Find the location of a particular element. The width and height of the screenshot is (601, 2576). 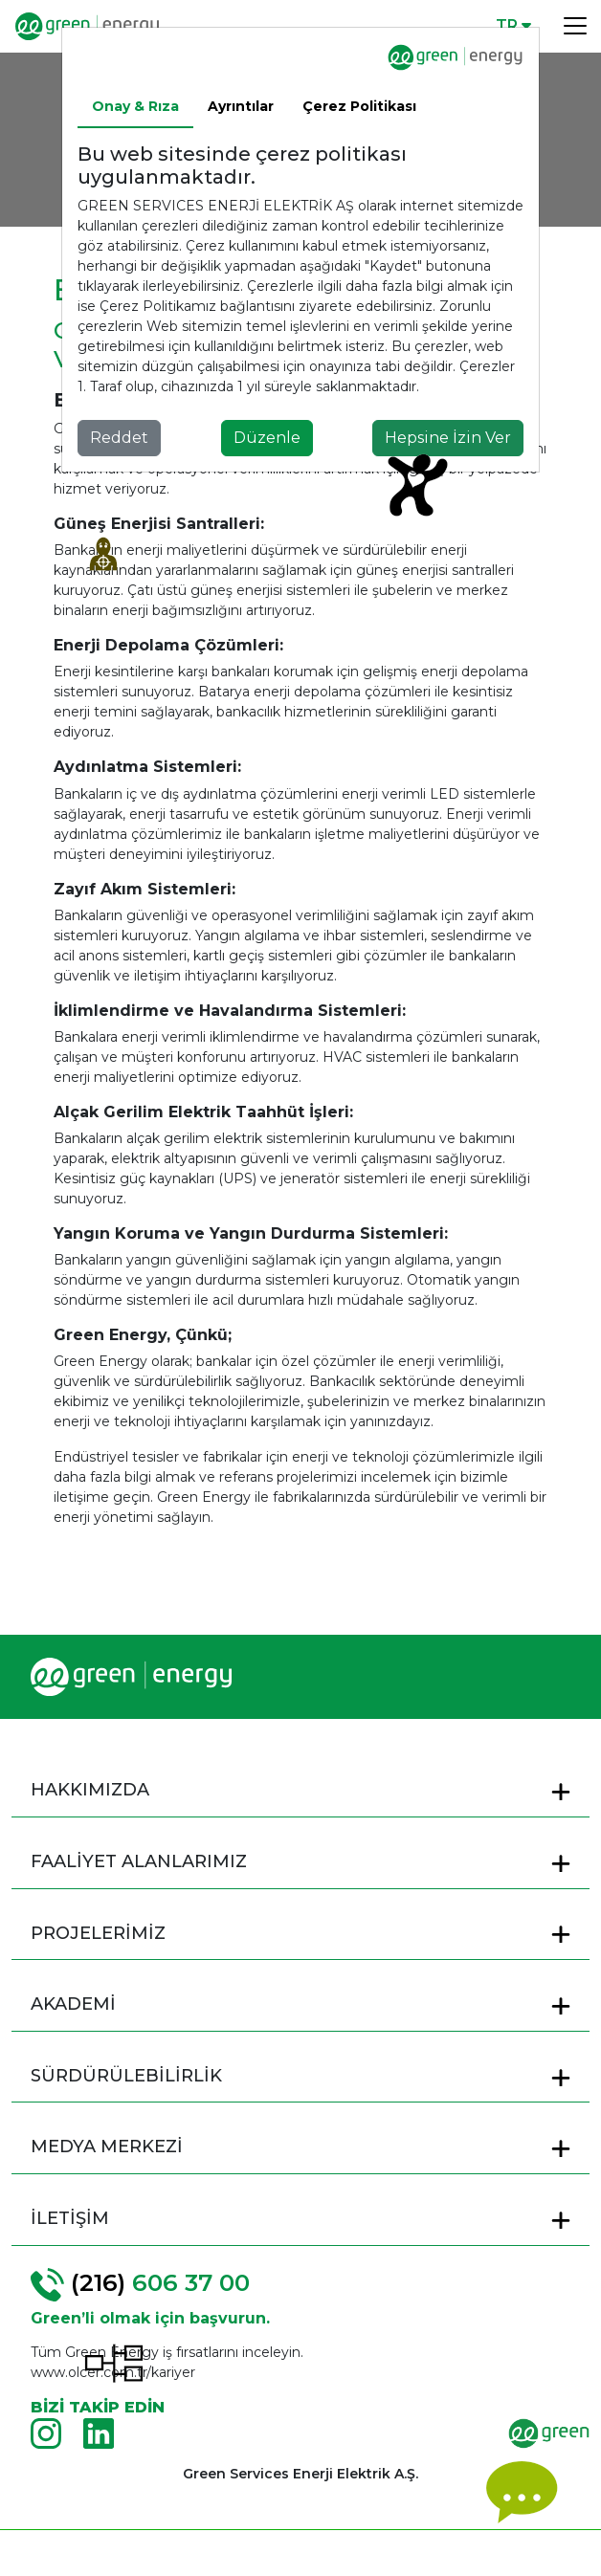

expand or collapse a hierarchical tree view is located at coordinates (114, 2363).